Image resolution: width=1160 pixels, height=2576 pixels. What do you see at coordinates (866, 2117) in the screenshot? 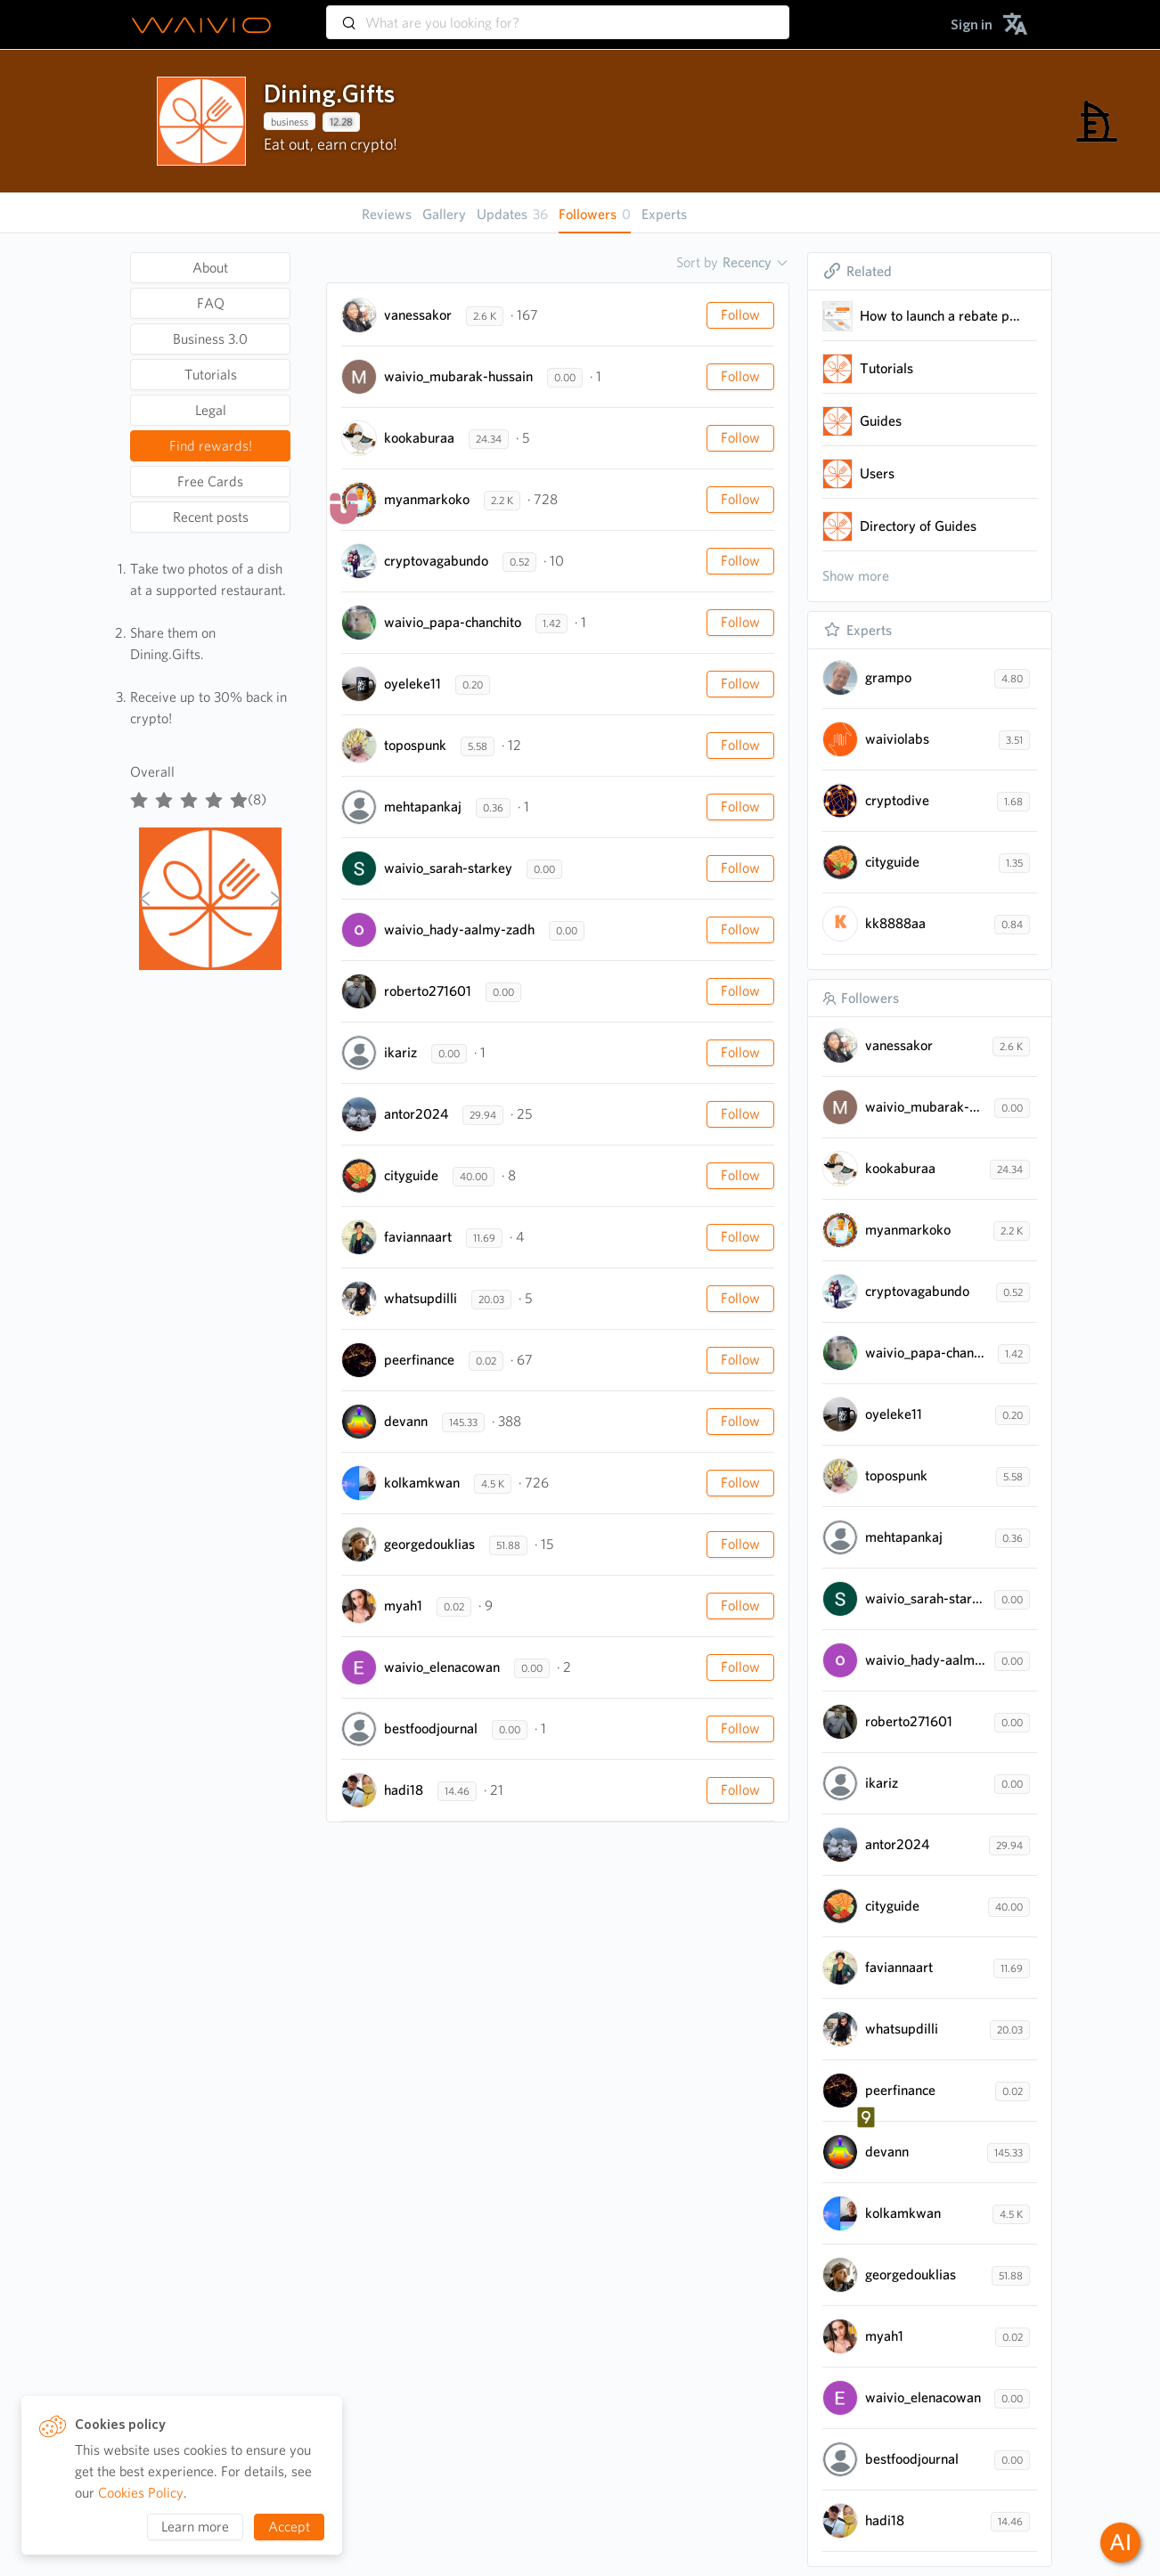
I see `indicates the number nine in a list or sequence` at bounding box center [866, 2117].